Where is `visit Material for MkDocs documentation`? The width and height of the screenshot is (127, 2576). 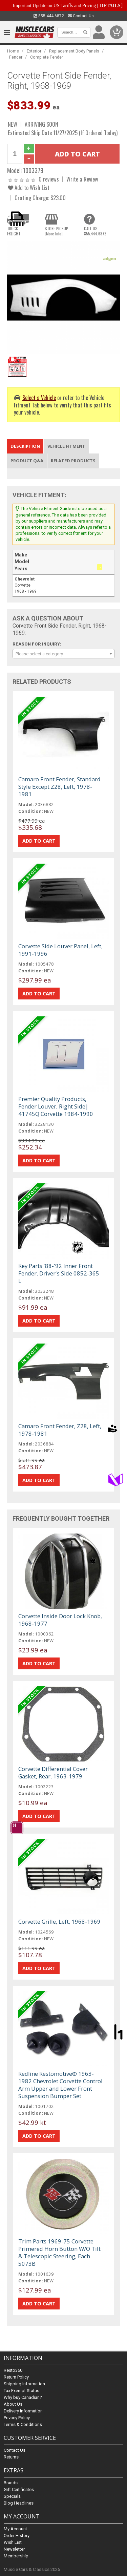
visit Material for MkDocs documentation is located at coordinates (115, 1480).